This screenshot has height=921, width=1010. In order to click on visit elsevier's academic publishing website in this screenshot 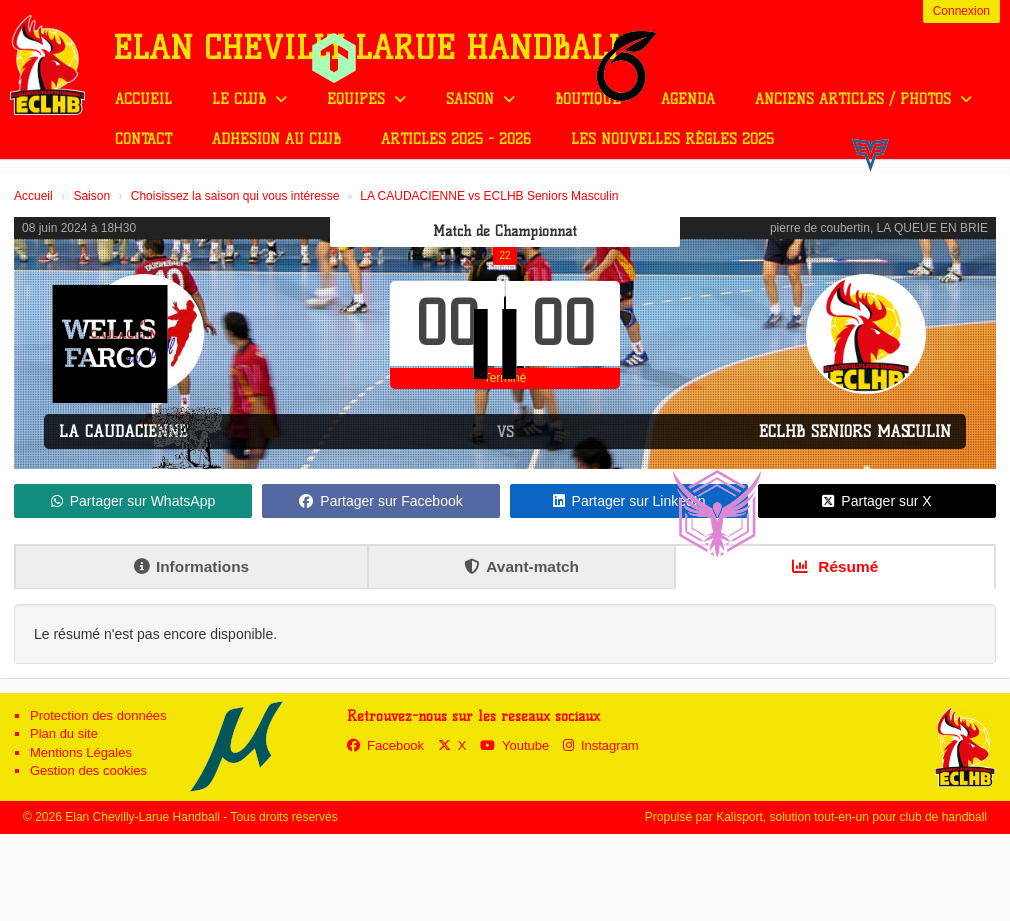, I will do `click(187, 438)`.